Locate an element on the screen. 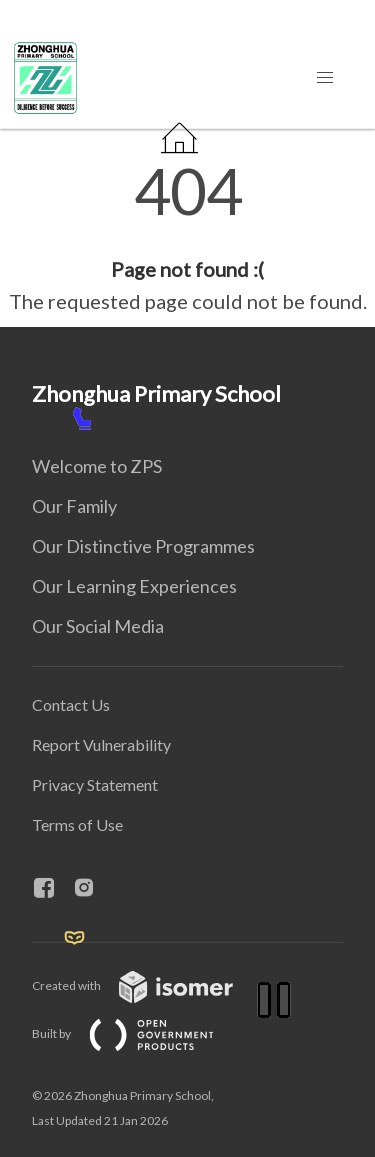 The image size is (375, 1157). select or reserve a seat is located at coordinates (81, 418).